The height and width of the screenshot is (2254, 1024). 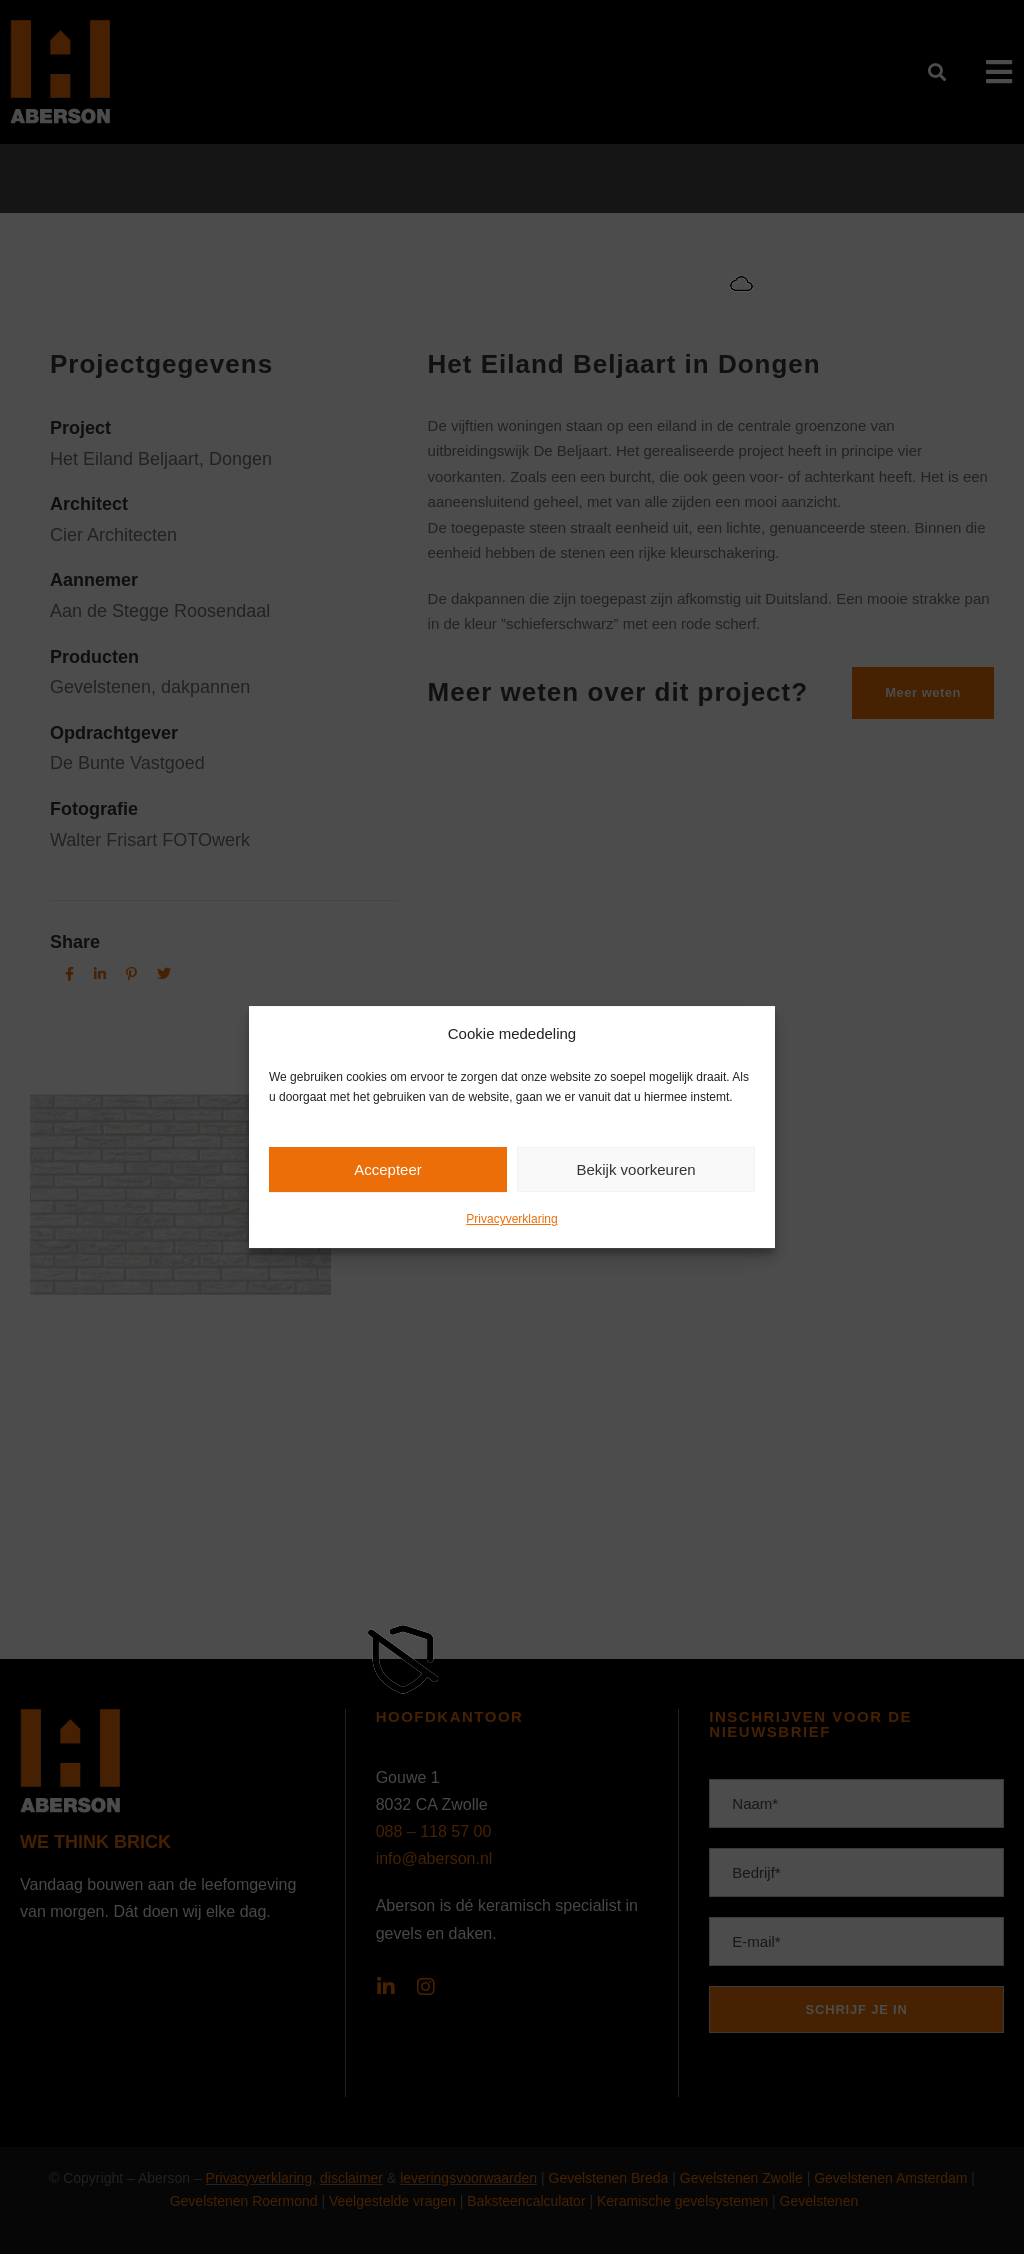 I want to click on security or protection is disabled, so click(x=403, y=1660).